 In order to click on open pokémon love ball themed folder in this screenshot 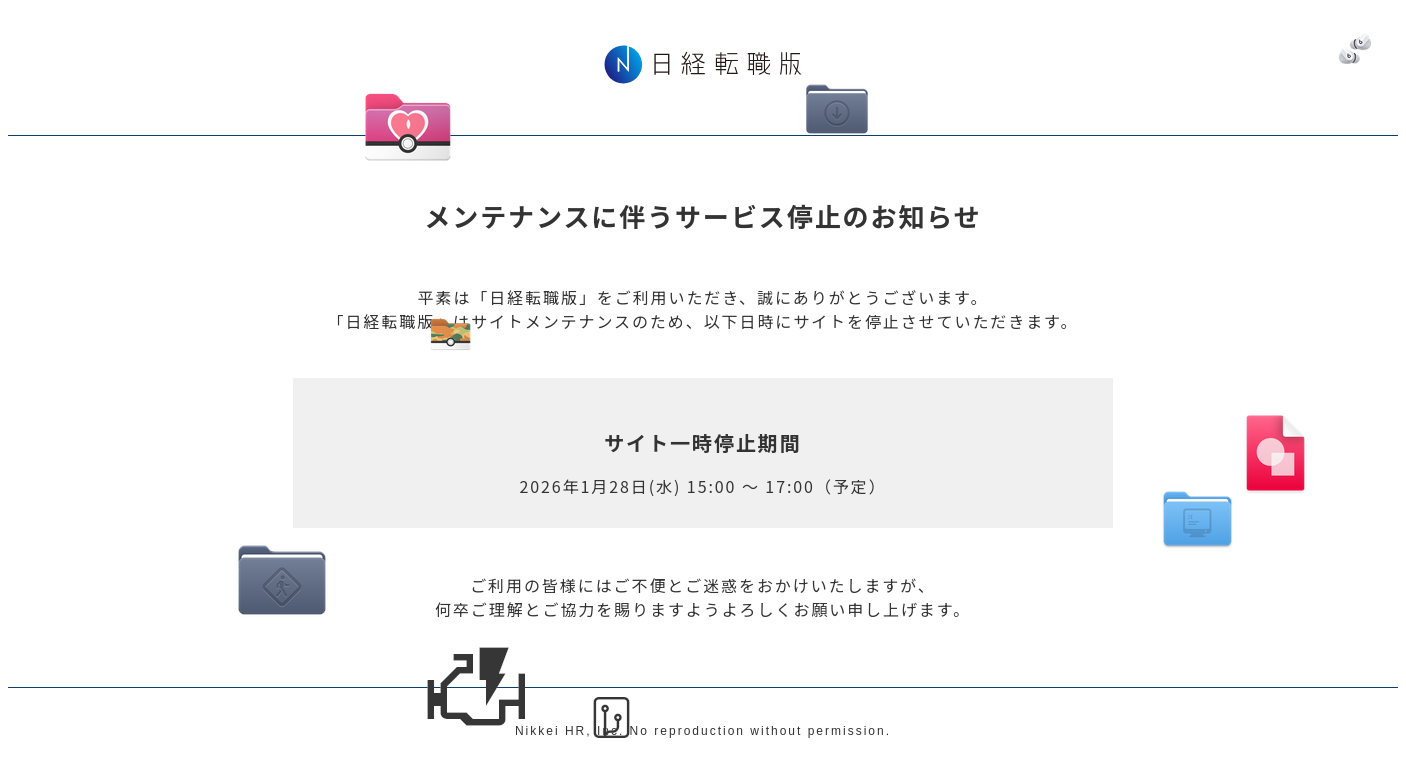, I will do `click(407, 129)`.